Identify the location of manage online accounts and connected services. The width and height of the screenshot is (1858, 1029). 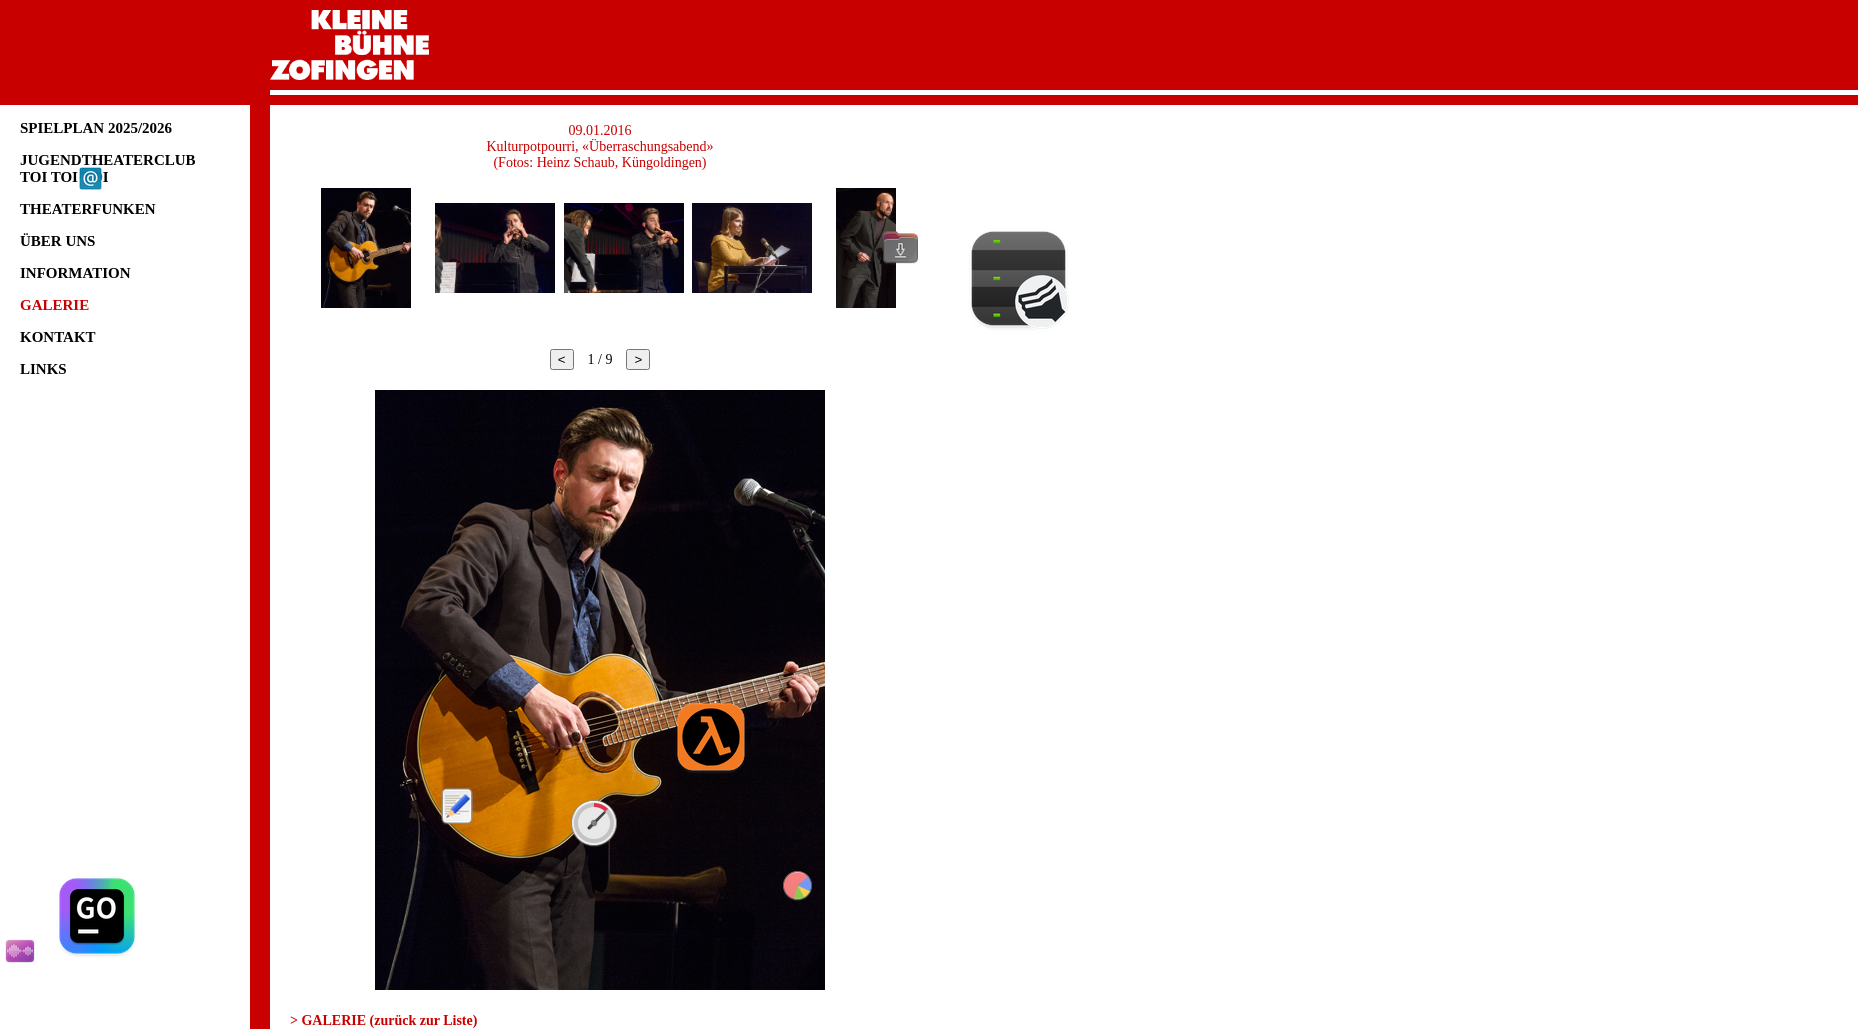
(90, 178).